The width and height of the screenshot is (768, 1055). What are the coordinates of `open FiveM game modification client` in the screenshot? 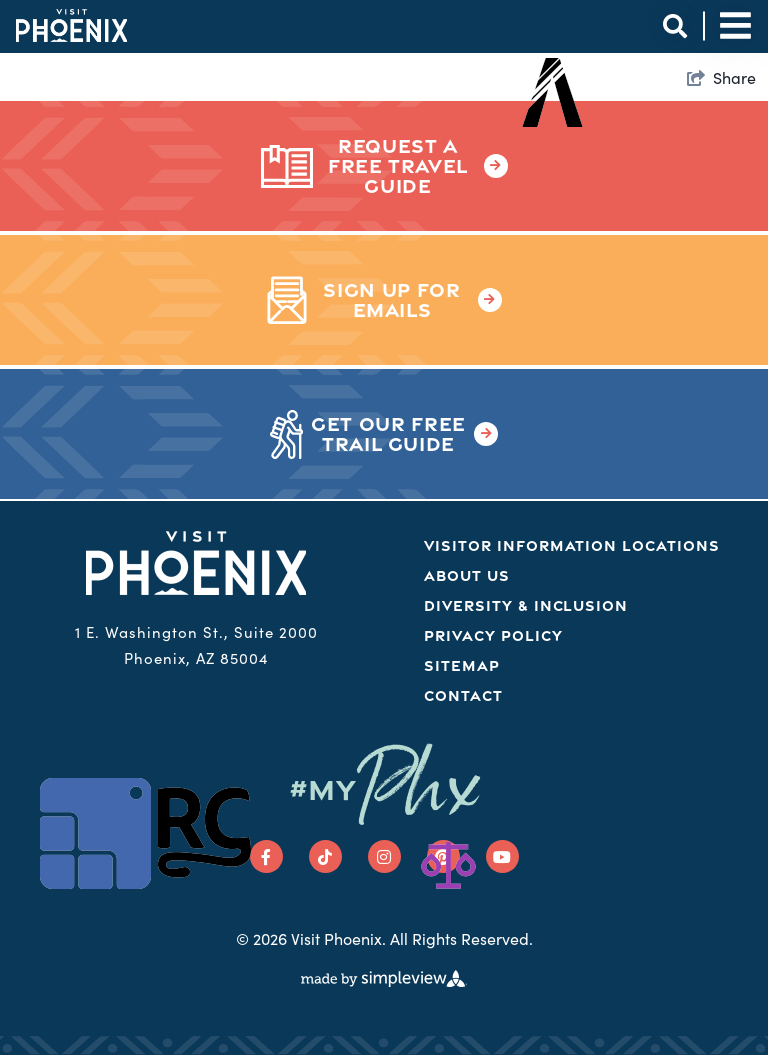 It's located at (552, 92).